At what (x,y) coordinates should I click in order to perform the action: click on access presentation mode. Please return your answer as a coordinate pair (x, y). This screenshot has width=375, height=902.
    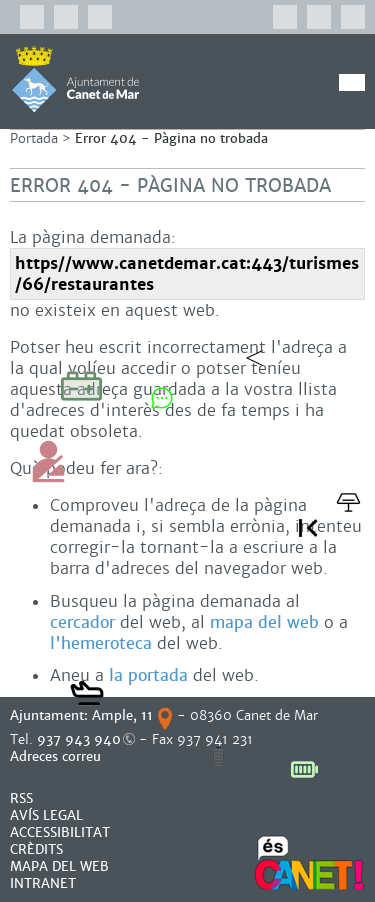
    Looking at the image, I should click on (348, 502).